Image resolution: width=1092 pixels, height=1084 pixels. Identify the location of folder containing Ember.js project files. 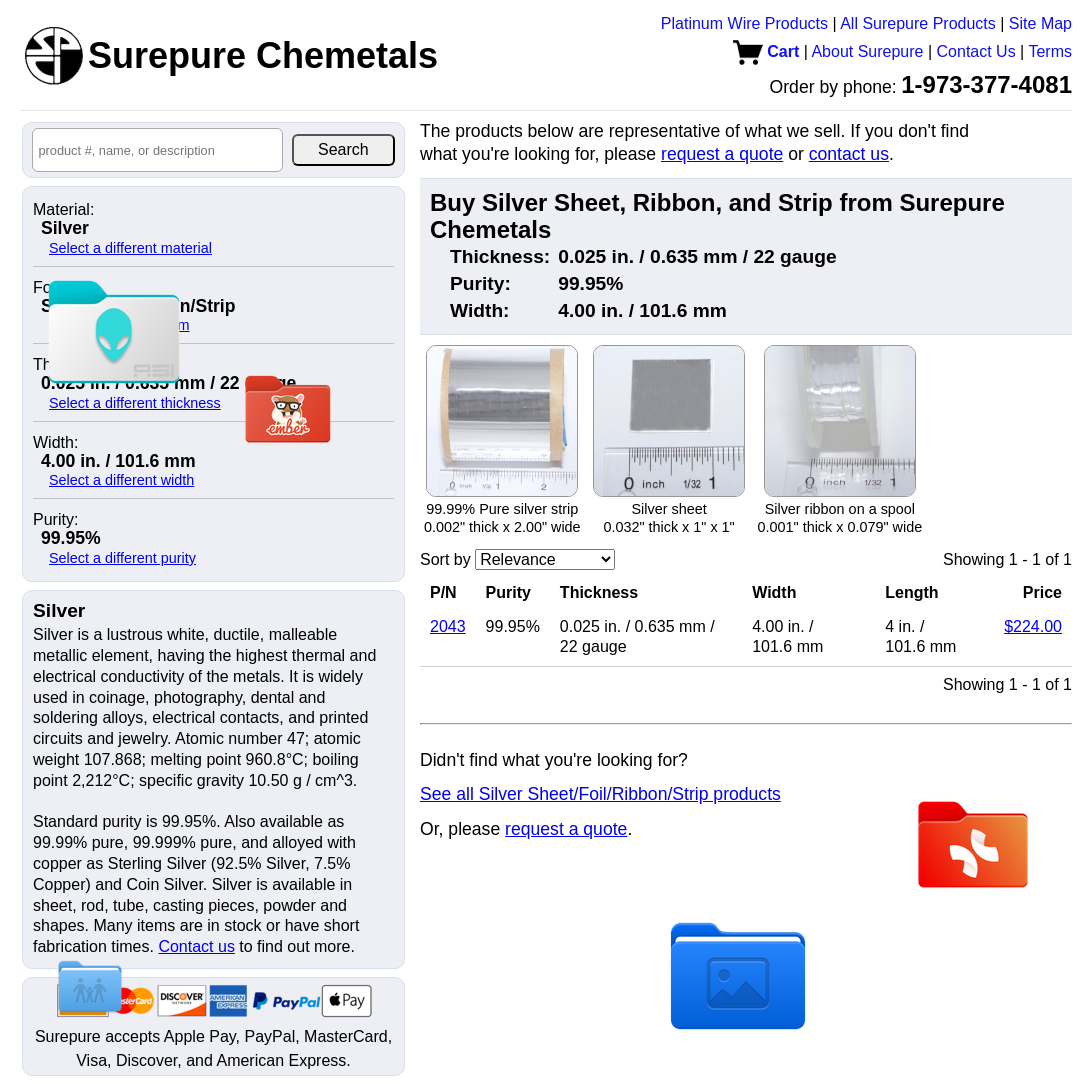
(287, 411).